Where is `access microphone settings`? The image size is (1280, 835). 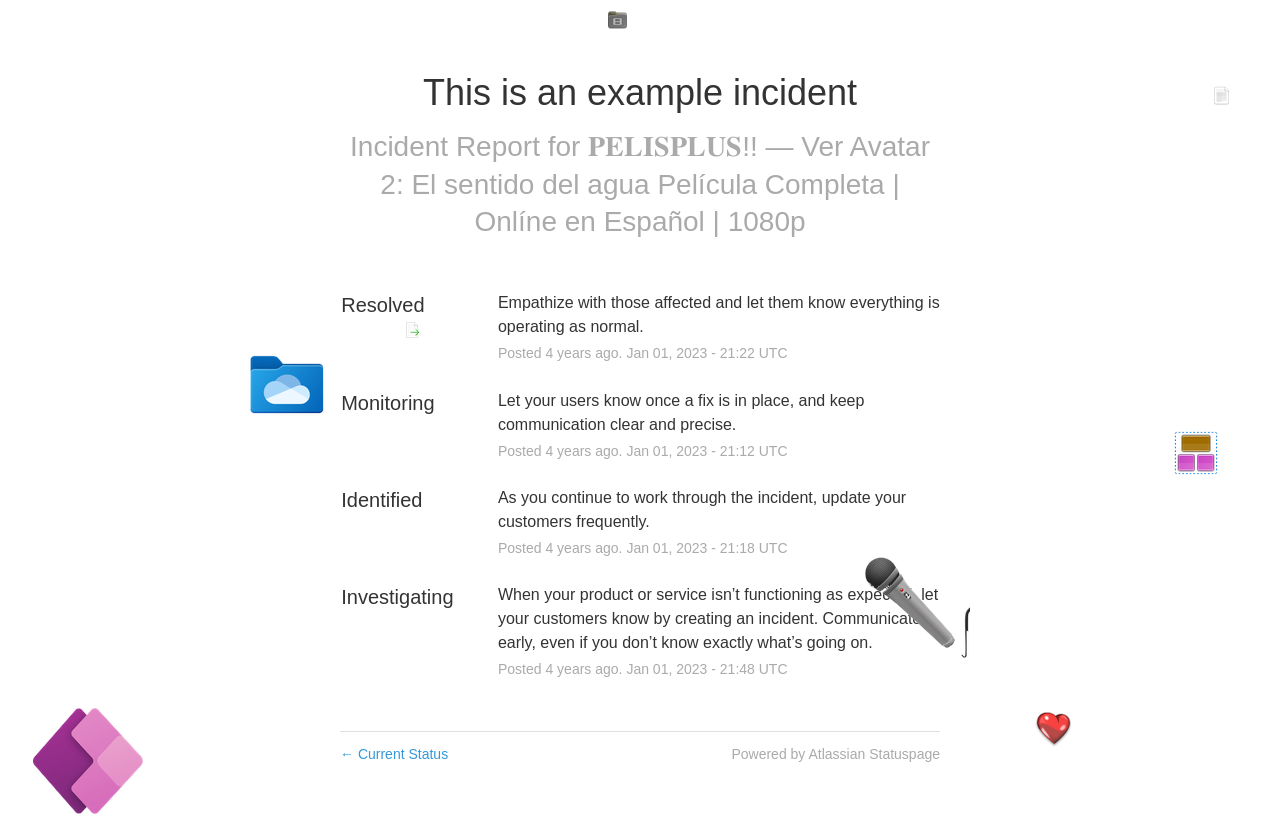 access microphone settings is located at coordinates (917, 610).